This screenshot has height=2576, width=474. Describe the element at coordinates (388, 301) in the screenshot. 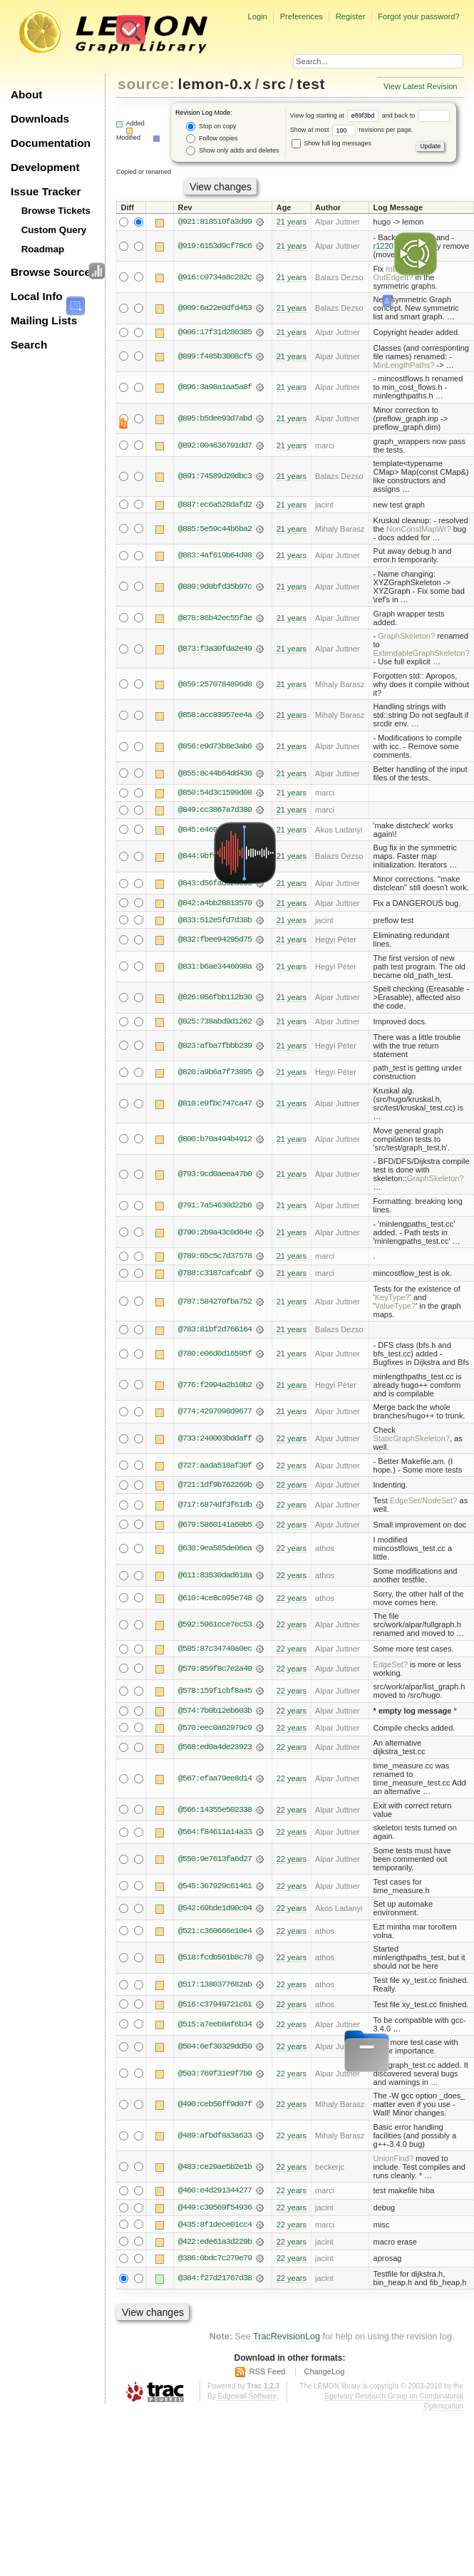

I see `open your contacts or address book` at that location.